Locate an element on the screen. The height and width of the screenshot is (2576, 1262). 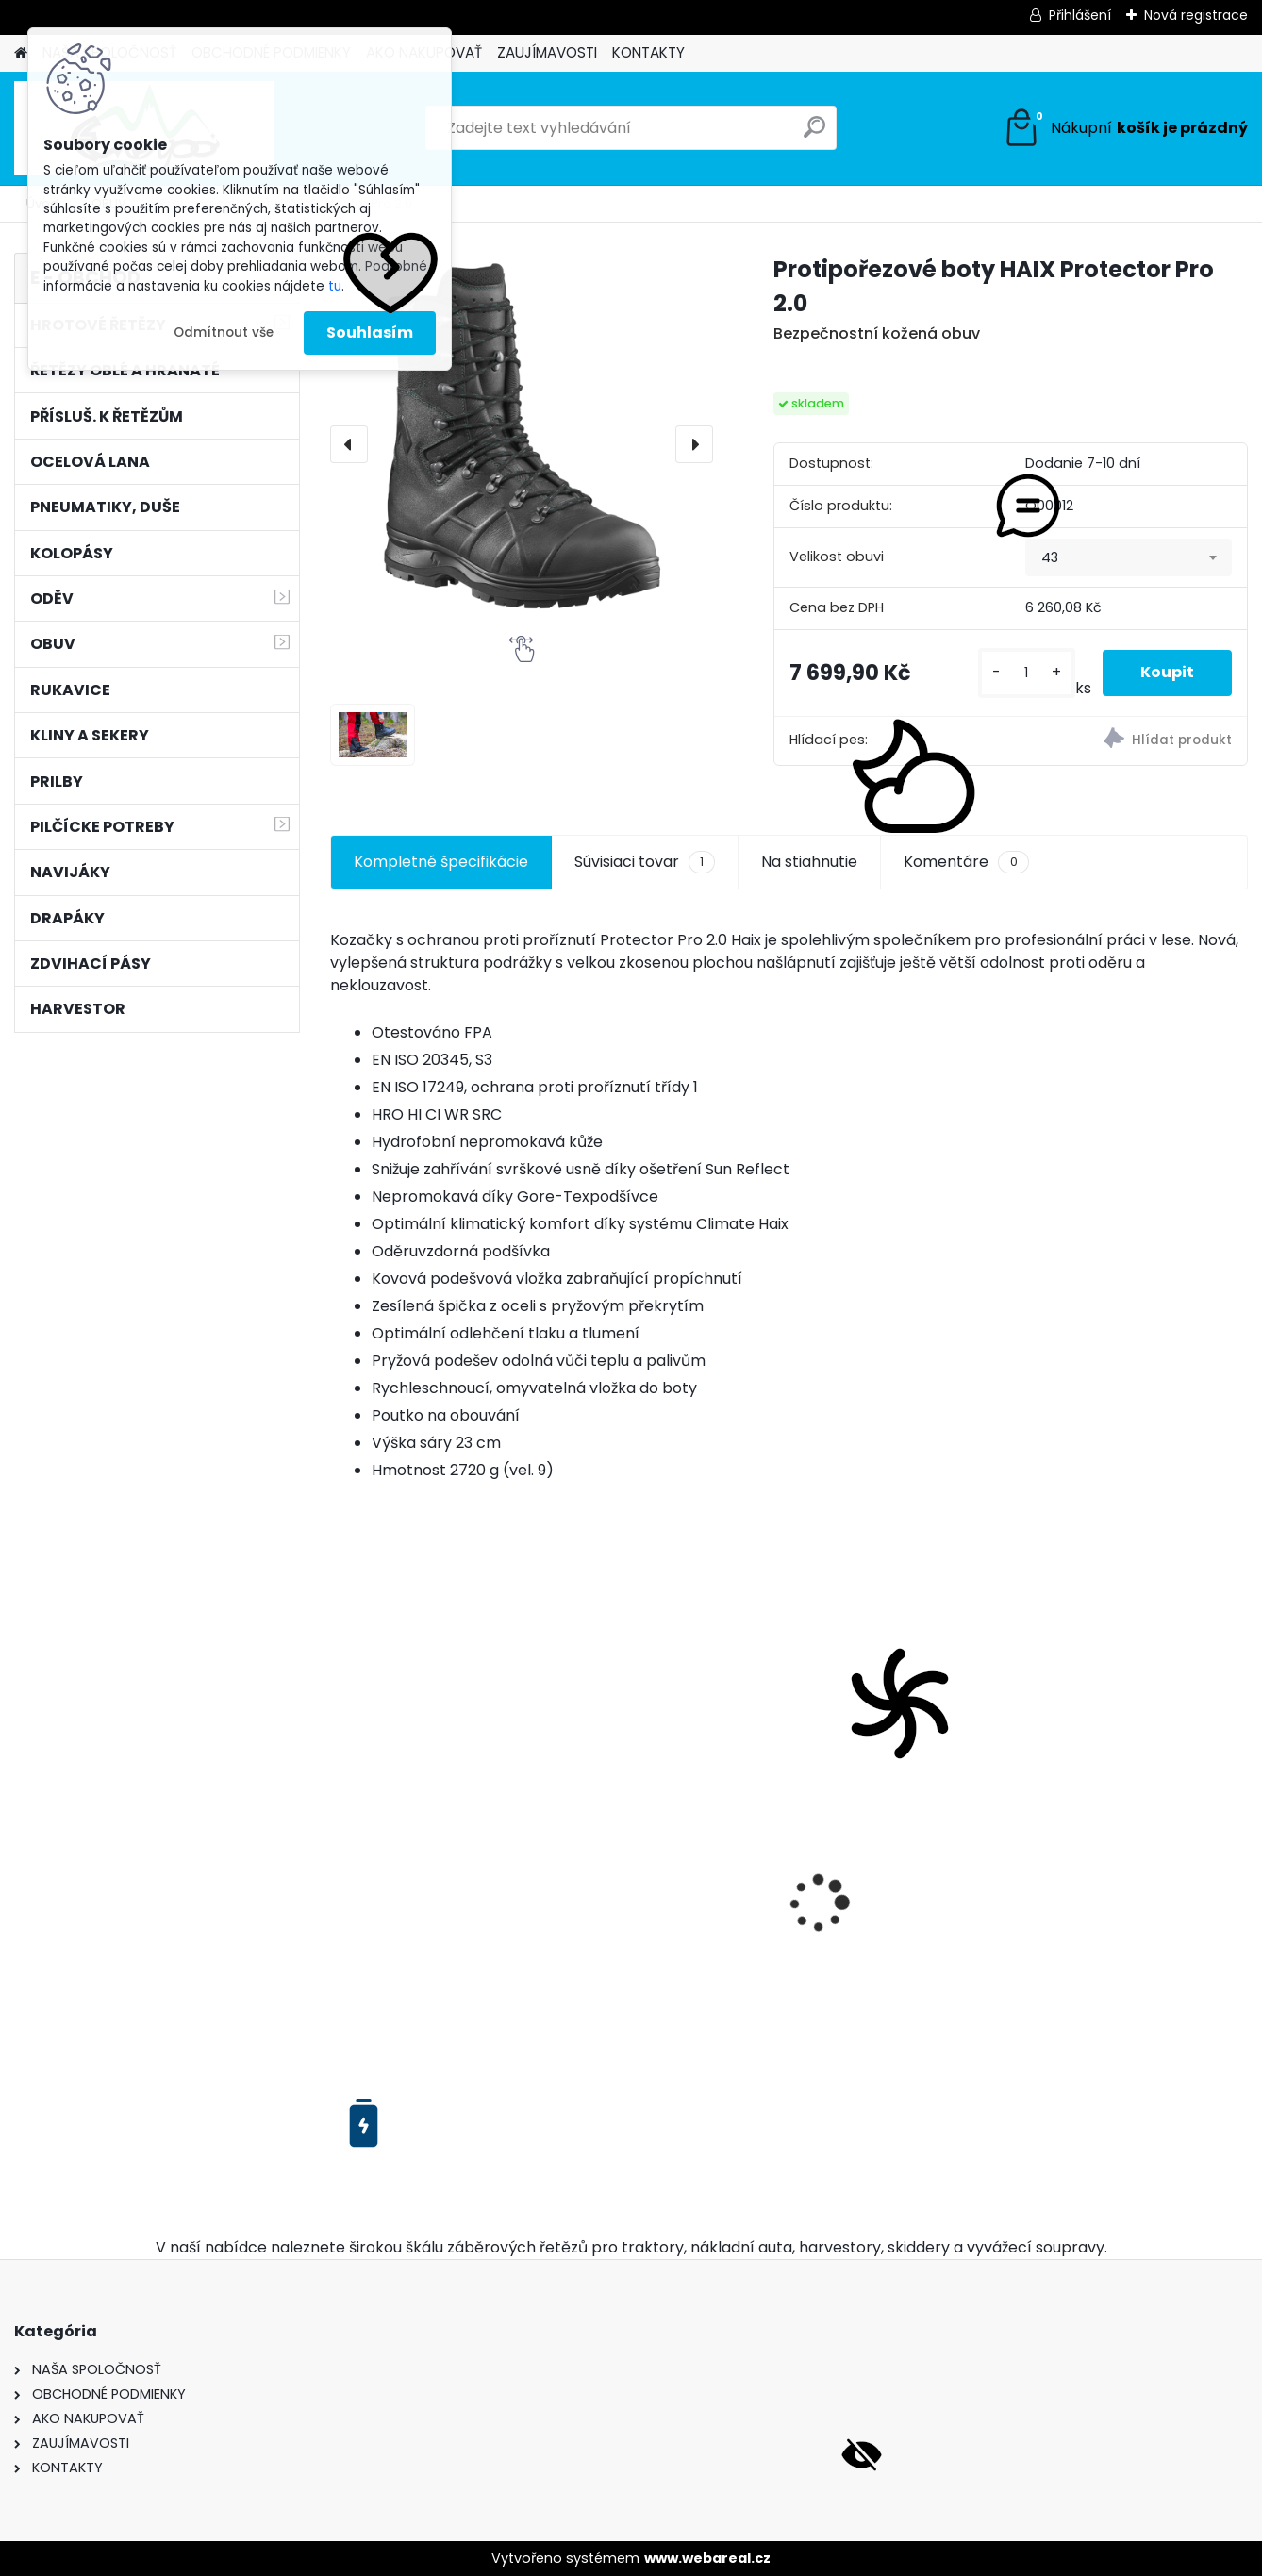
unlike or remove from favorites is located at coordinates (390, 270).